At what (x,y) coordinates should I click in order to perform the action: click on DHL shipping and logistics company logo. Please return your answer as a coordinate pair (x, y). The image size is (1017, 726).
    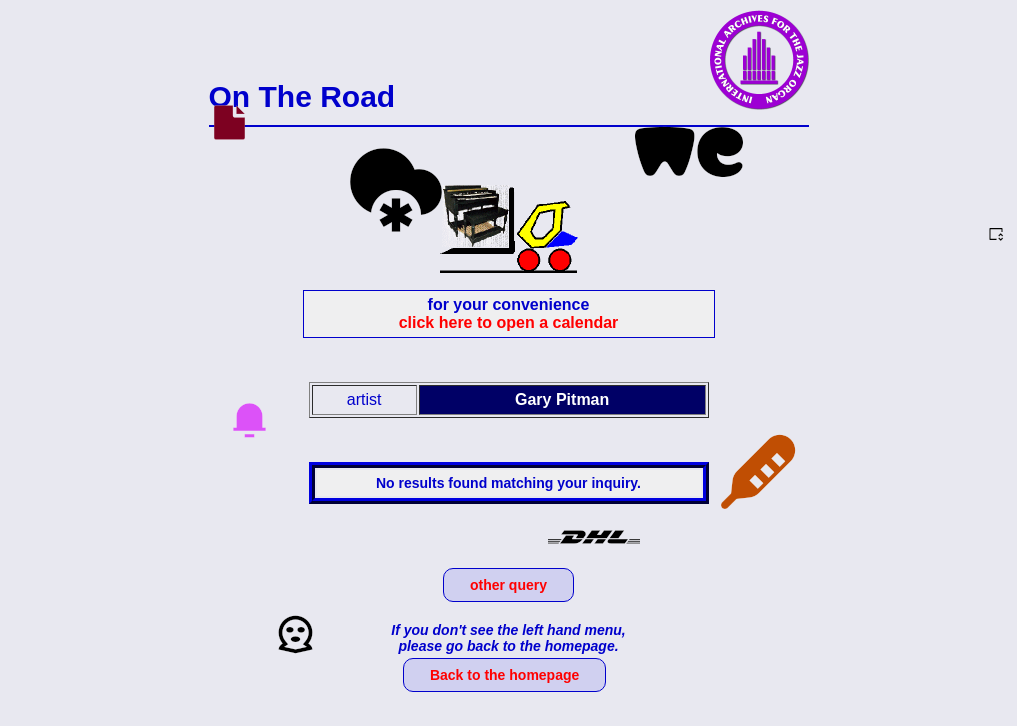
    Looking at the image, I should click on (594, 537).